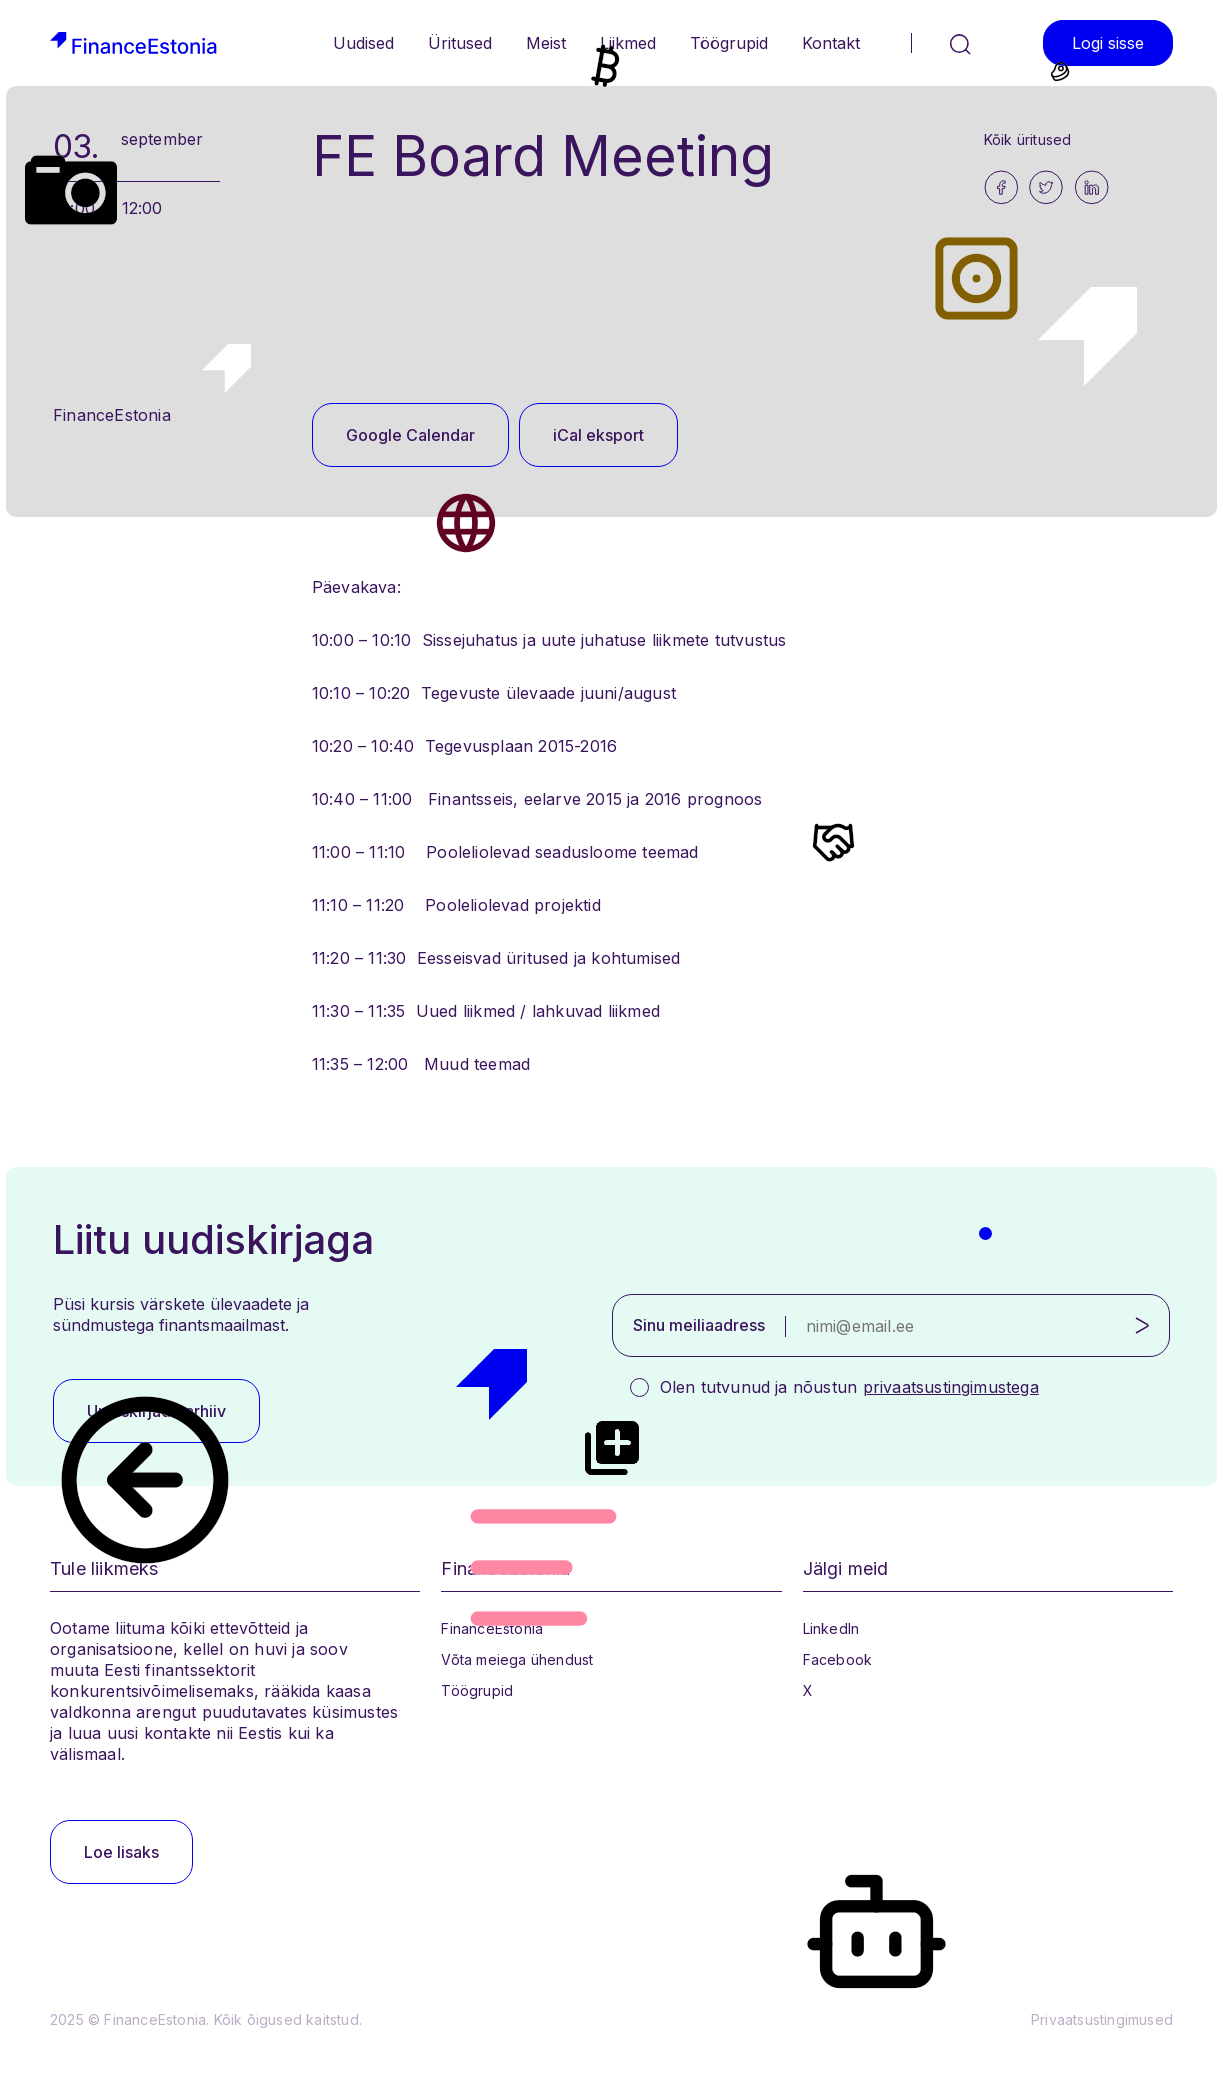 This screenshot has width=1223, height=2075. What do you see at coordinates (543, 1567) in the screenshot?
I see `align text to the start of the line` at bounding box center [543, 1567].